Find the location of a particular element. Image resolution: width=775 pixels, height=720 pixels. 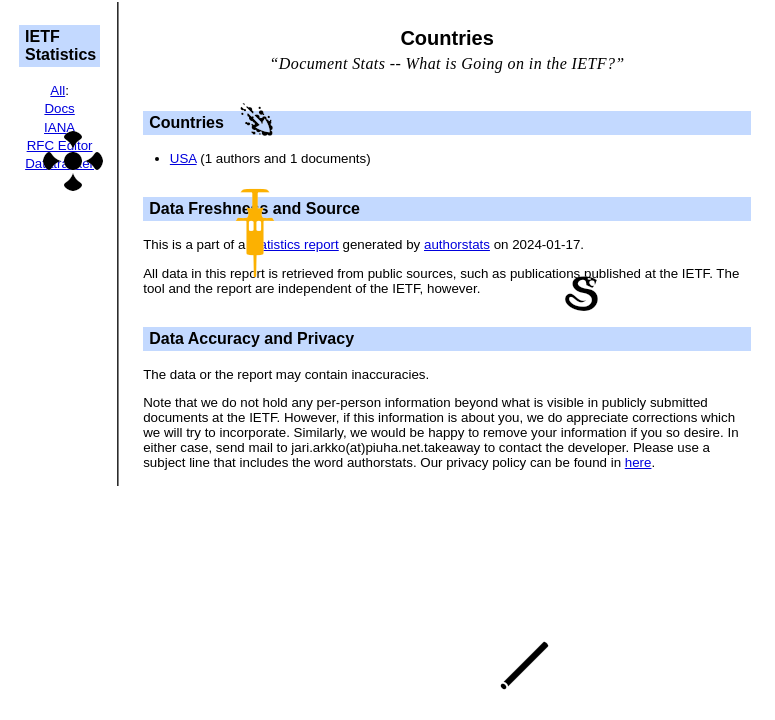

place a straight pipe segment is located at coordinates (524, 665).